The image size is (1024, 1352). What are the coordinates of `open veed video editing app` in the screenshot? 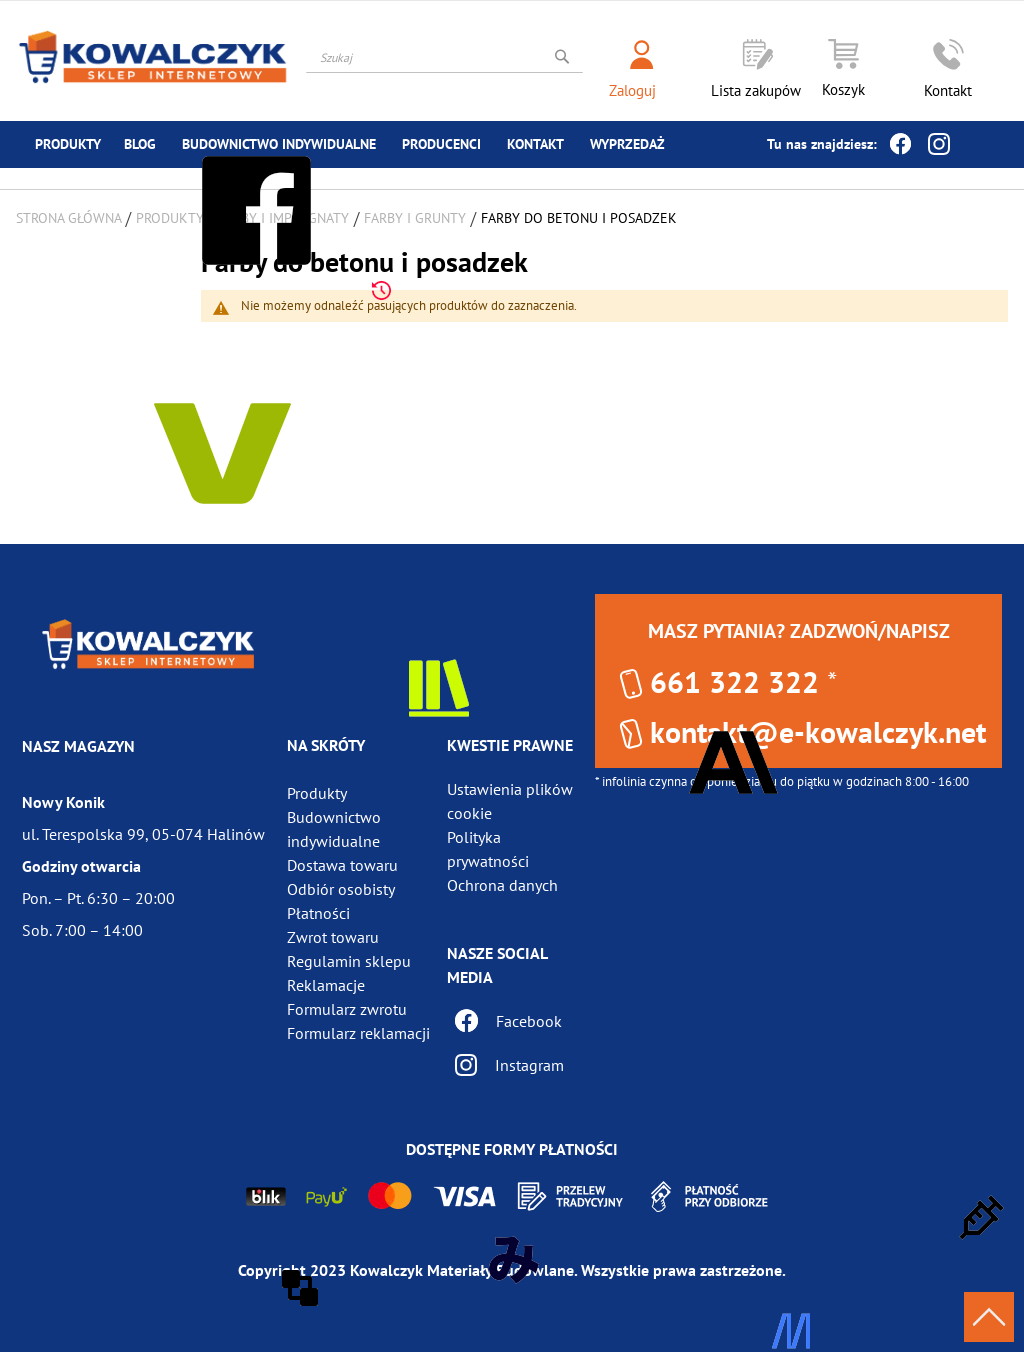 It's located at (222, 453).